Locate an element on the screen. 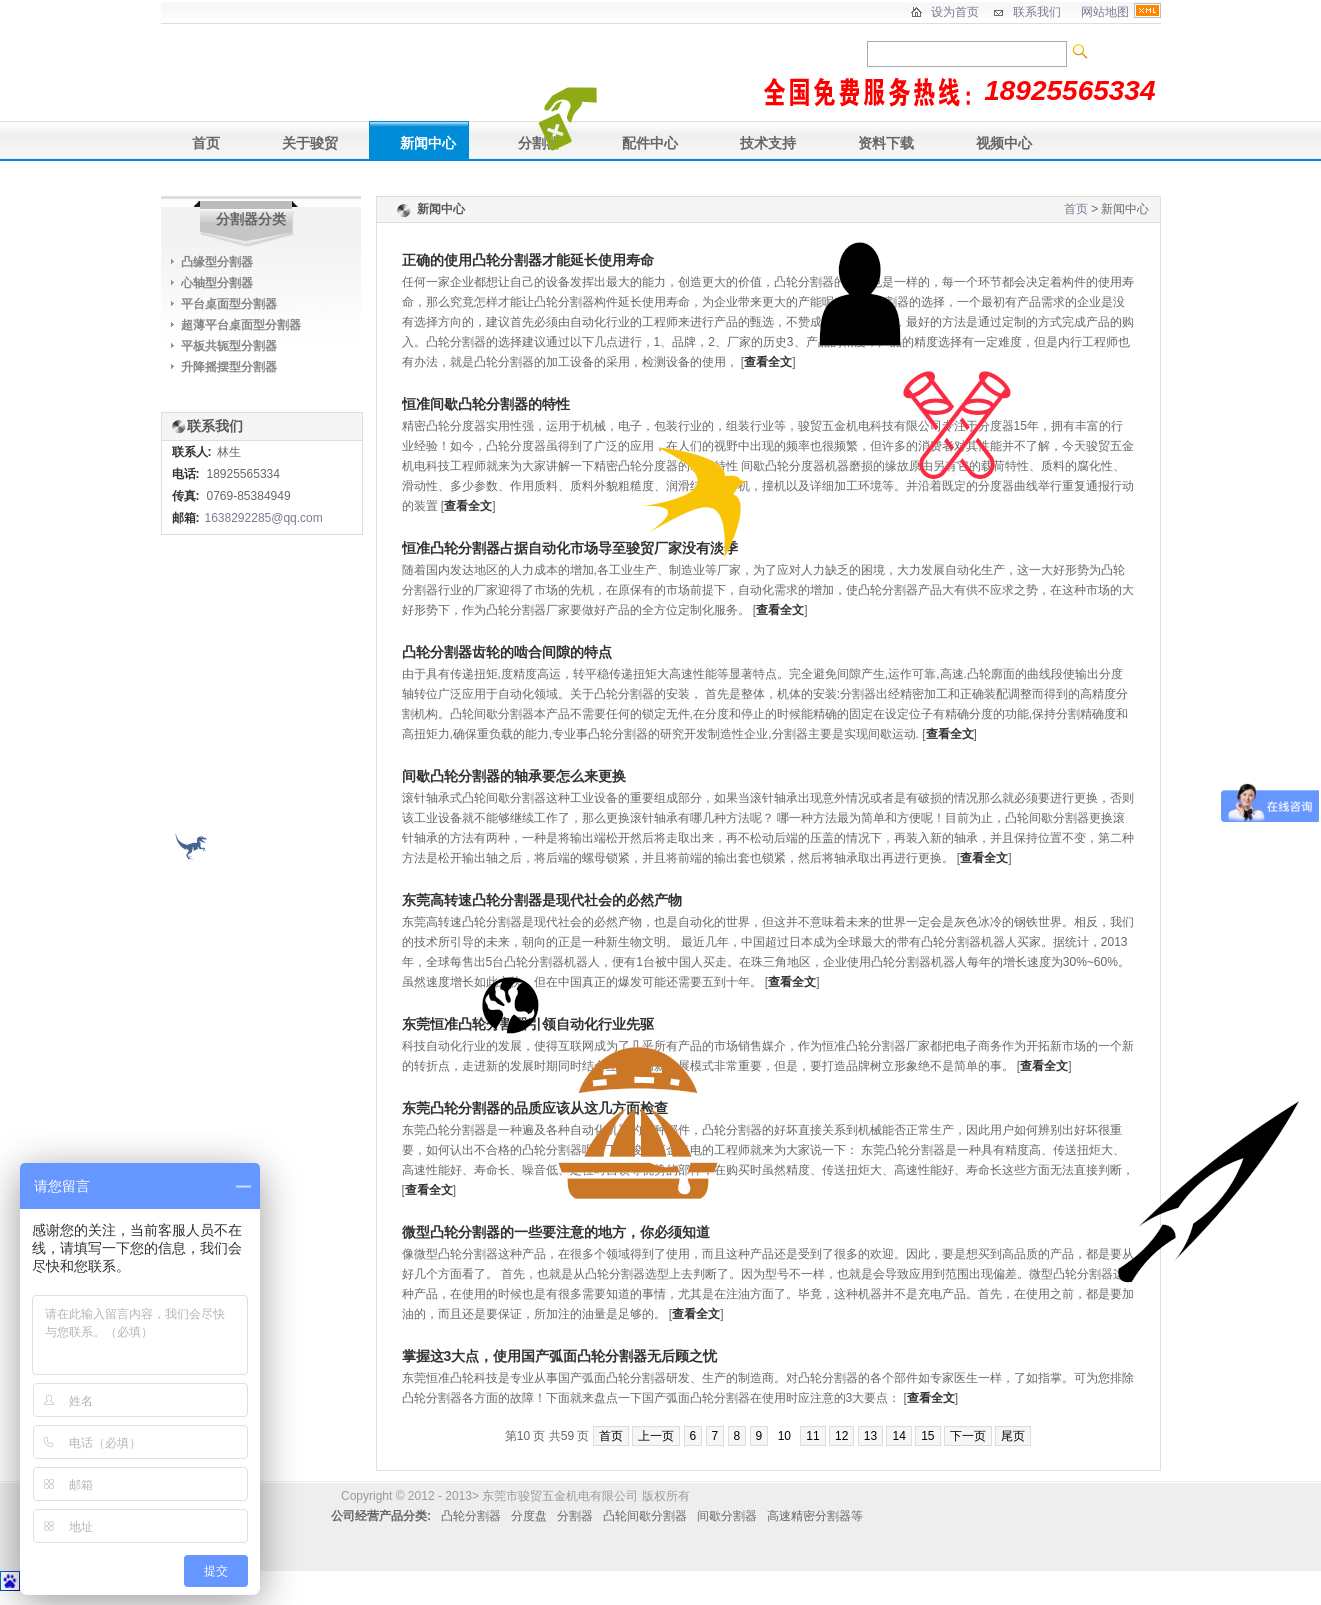 The height and width of the screenshot is (1605, 1321). view your character profile is located at coordinates (860, 291).